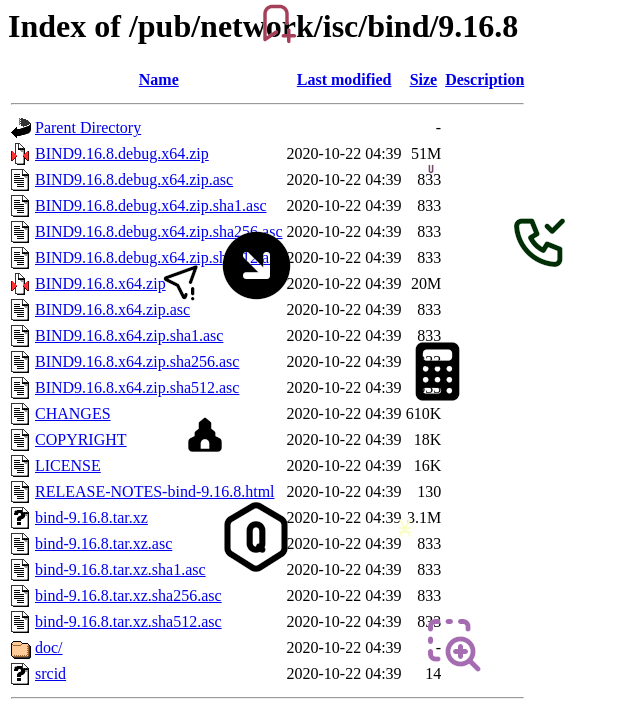 The width and height of the screenshot is (621, 720). What do you see at coordinates (181, 282) in the screenshot?
I see `location alert or warning` at bounding box center [181, 282].